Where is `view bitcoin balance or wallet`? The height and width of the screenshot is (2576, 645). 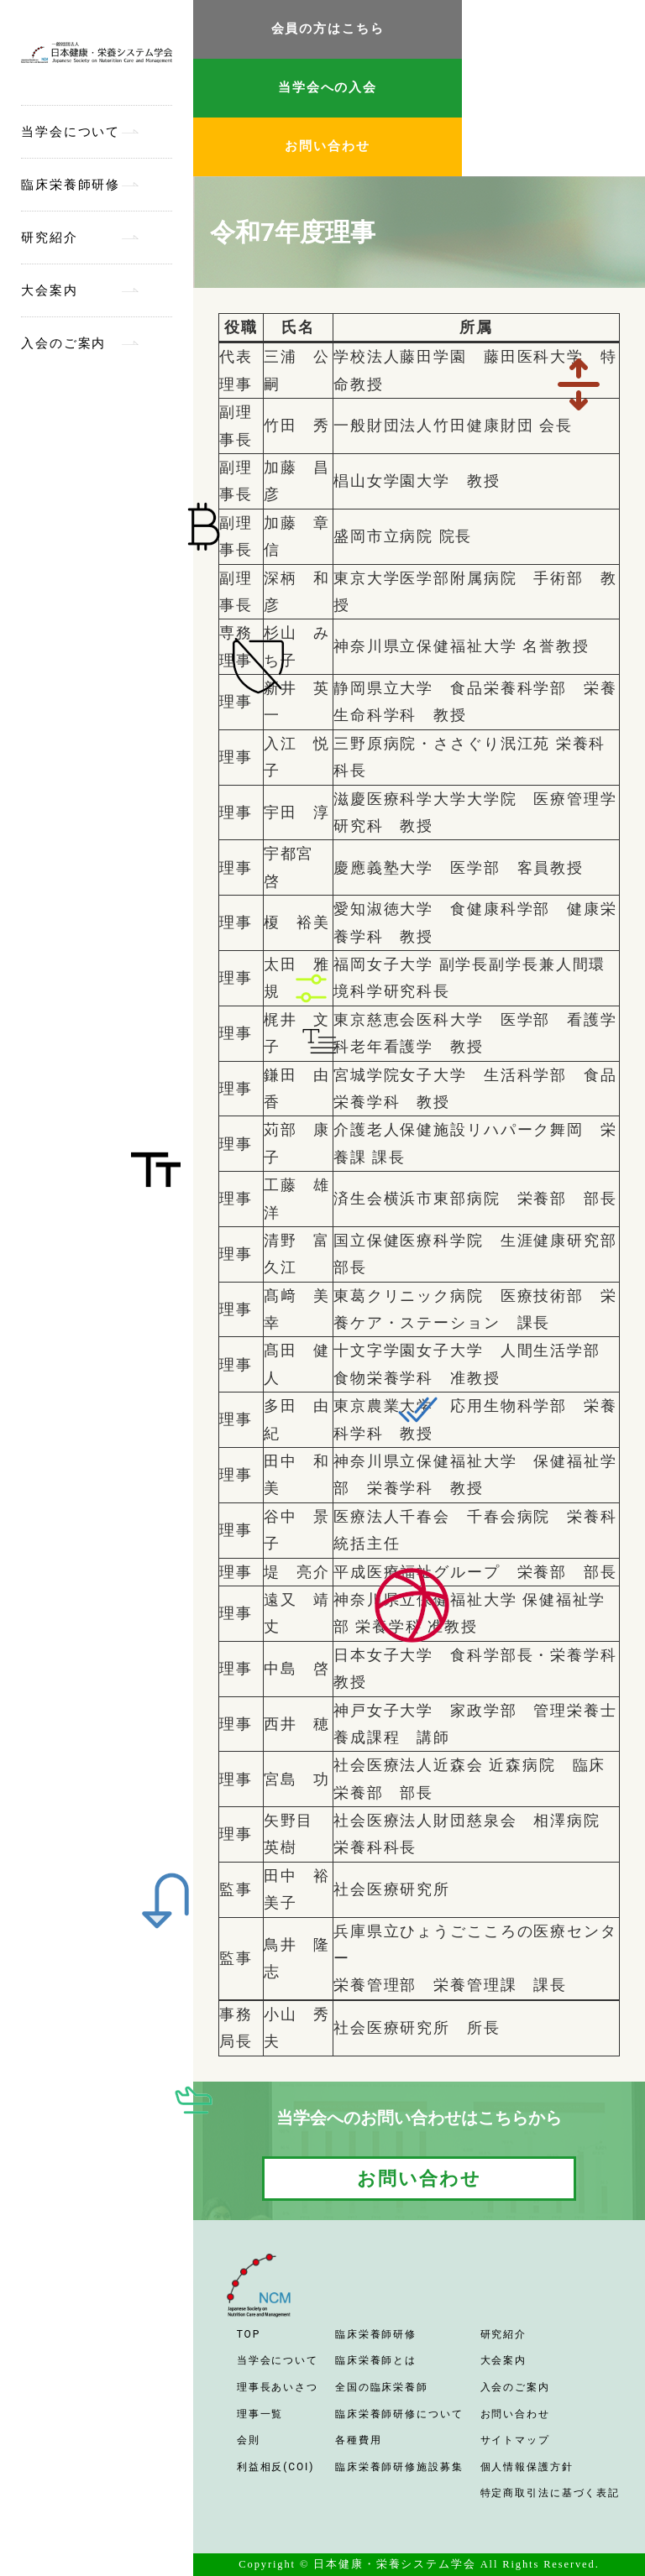
view bitcoin balance or wallet is located at coordinates (202, 527).